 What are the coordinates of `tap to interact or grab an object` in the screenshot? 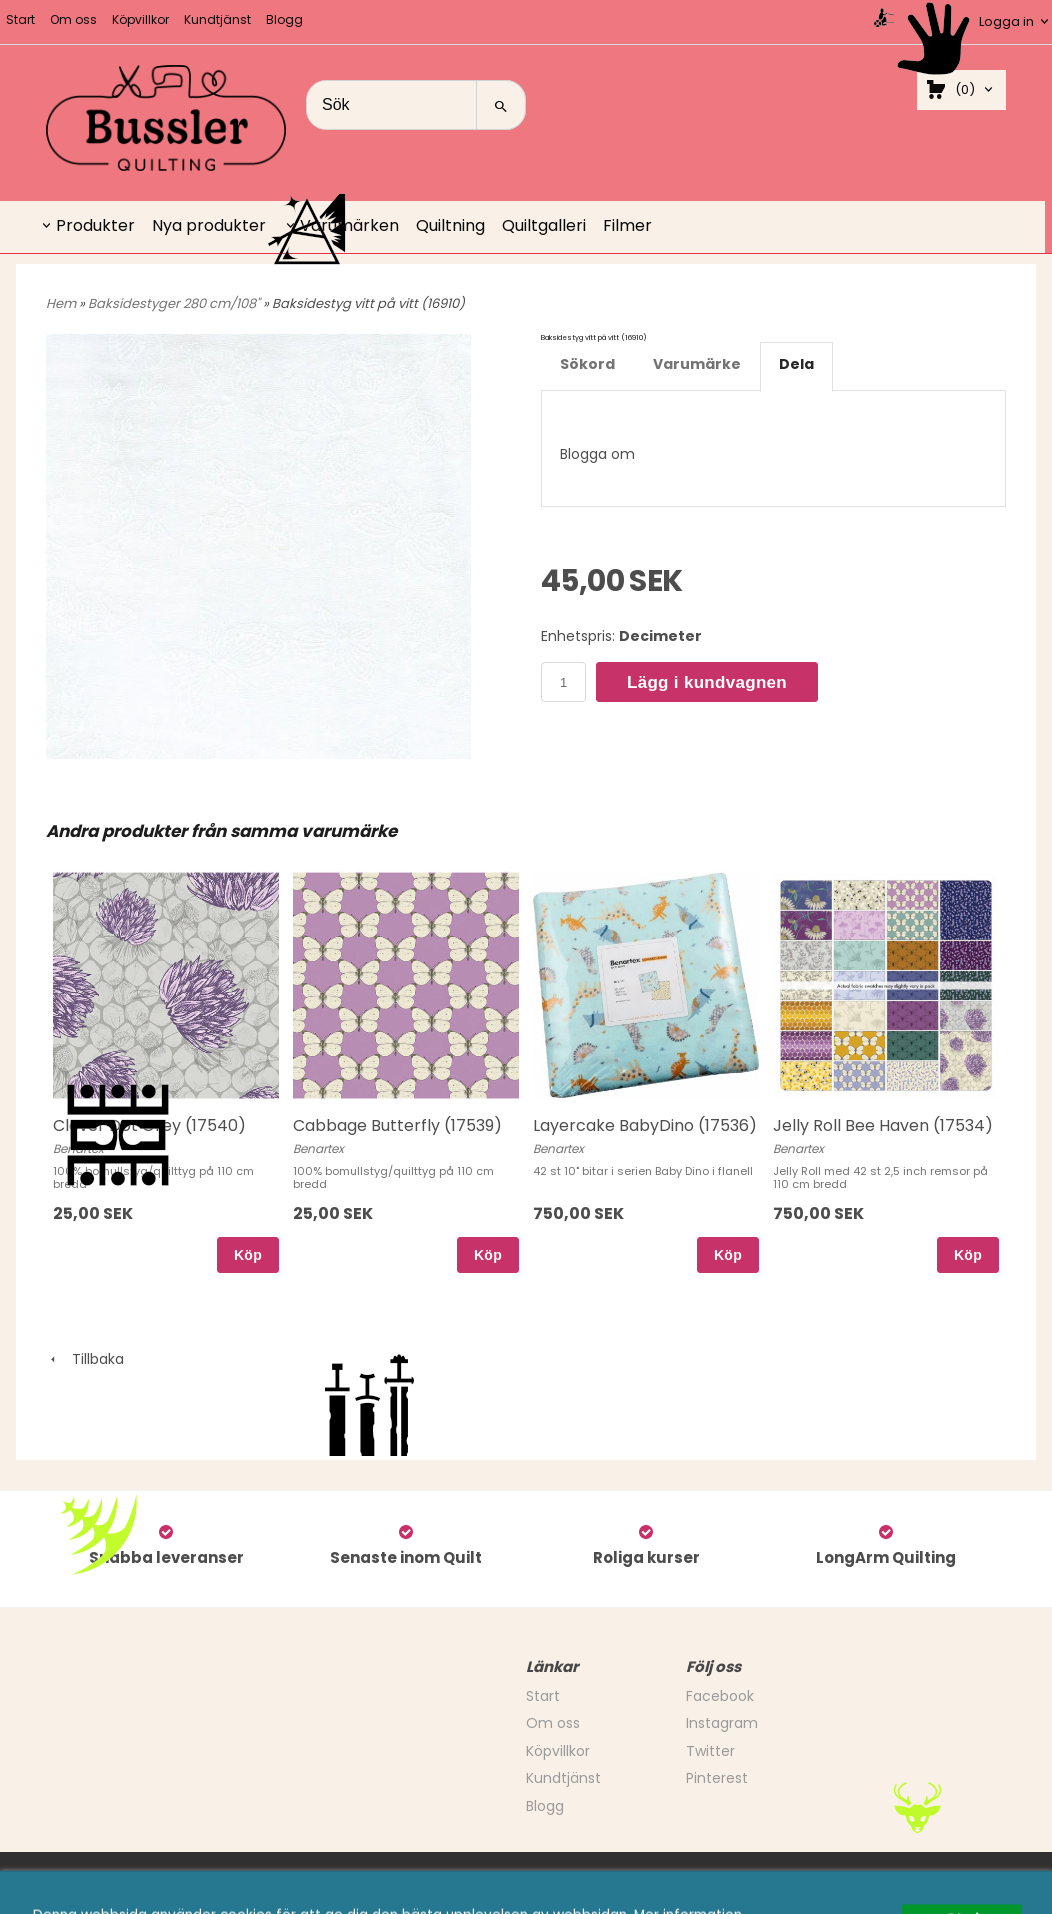 It's located at (933, 38).